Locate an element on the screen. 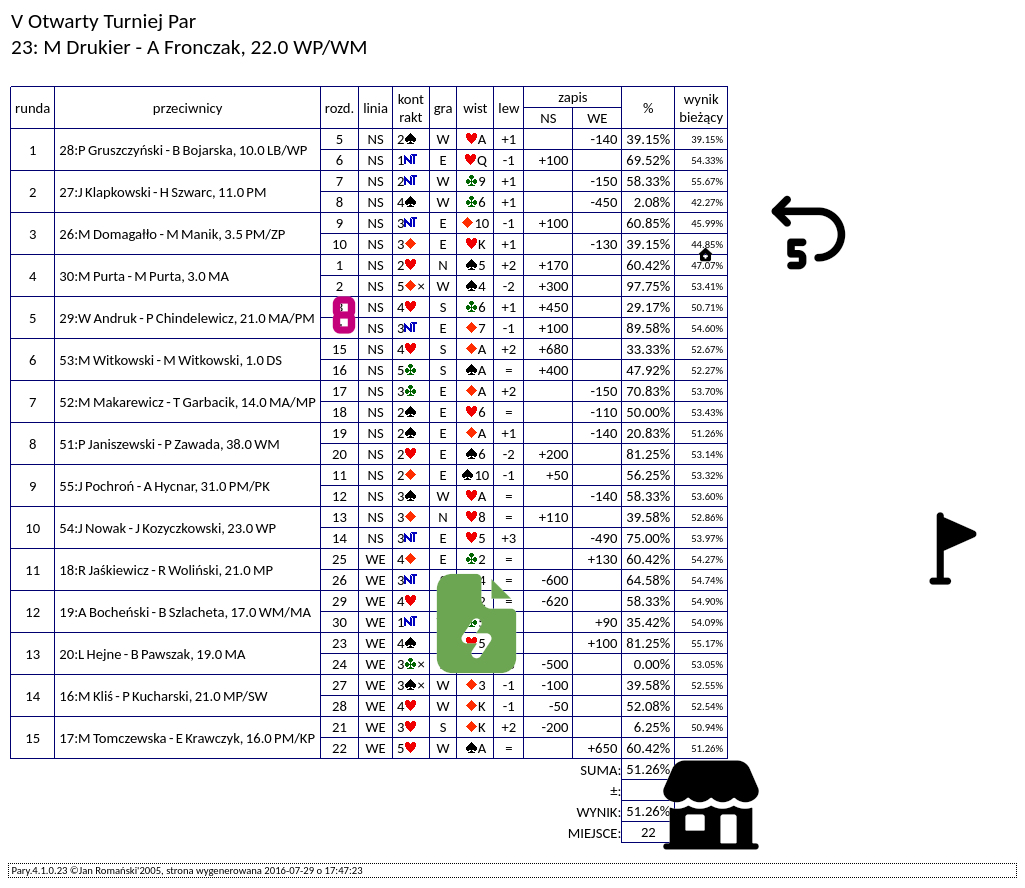 This screenshot has height=888, width=1025. indicates item number 8 in a list or sequence is located at coordinates (344, 315).